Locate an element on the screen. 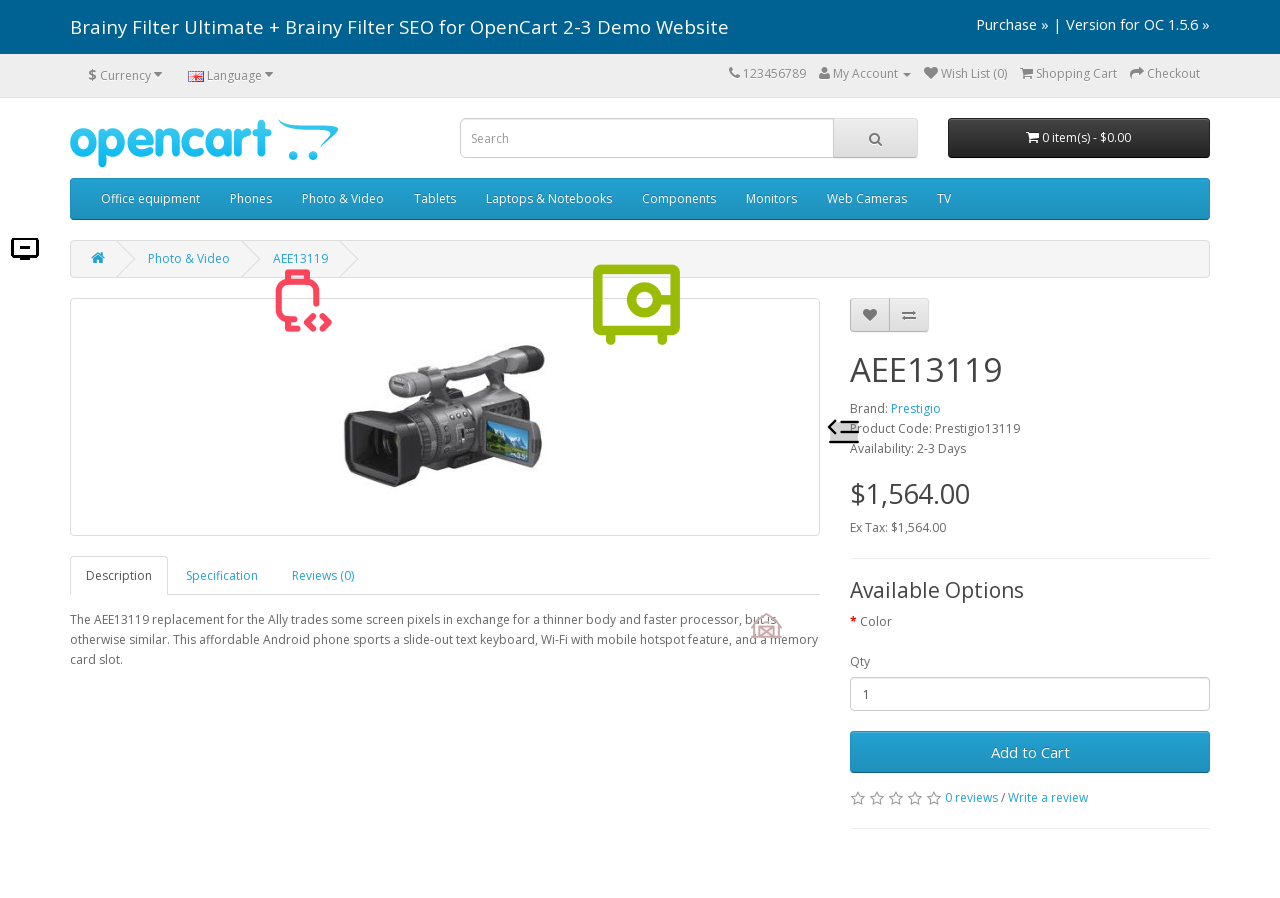 The height and width of the screenshot is (898, 1280). access farm or agricultural settings is located at coordinates (766, 627).